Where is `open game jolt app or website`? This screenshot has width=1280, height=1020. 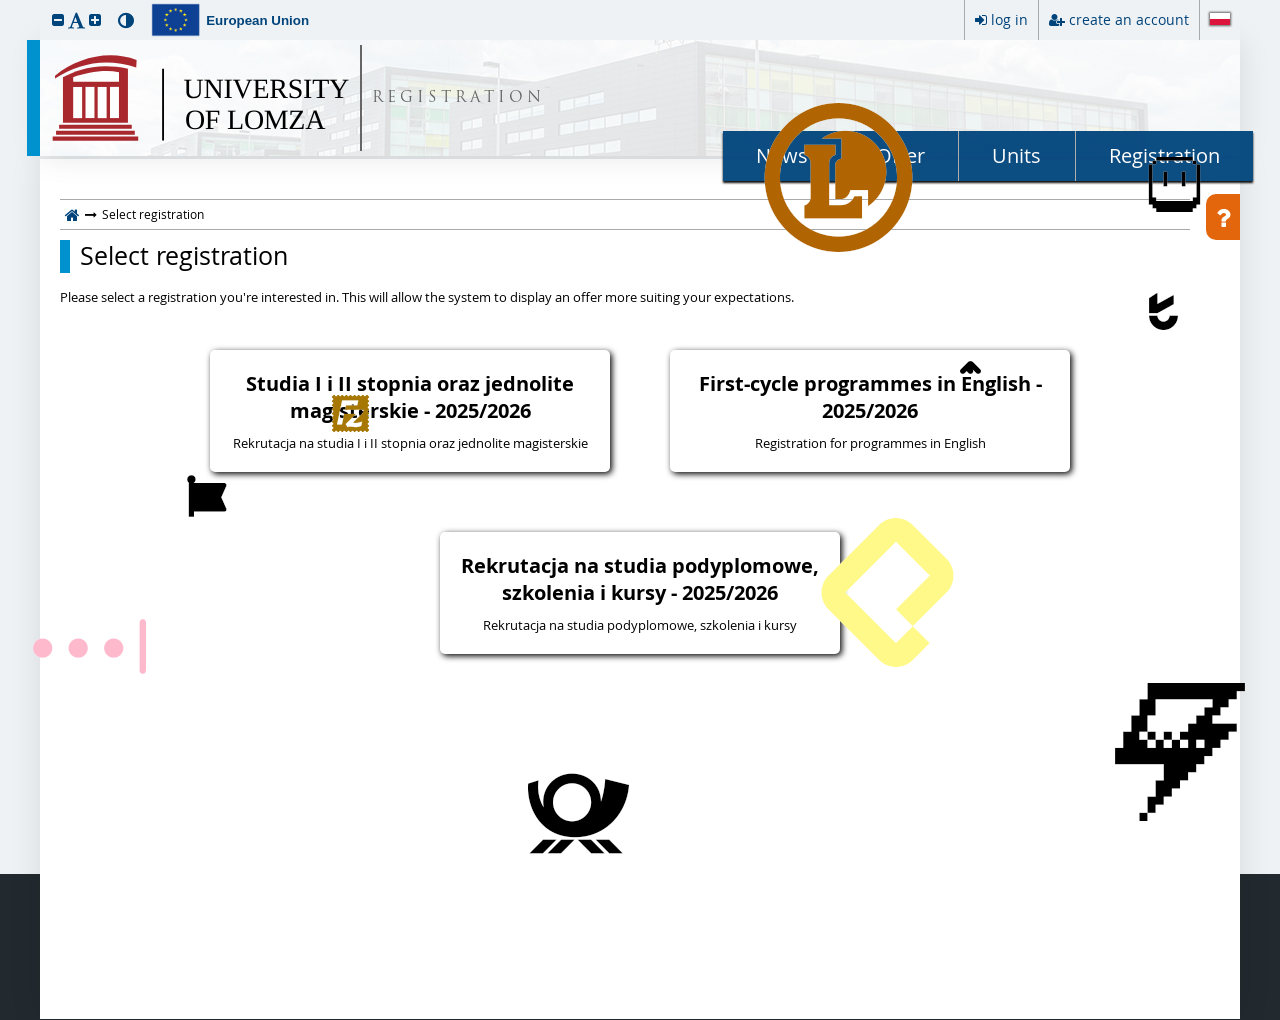
open game jolt app or website is located at coordinates (1180, 752).